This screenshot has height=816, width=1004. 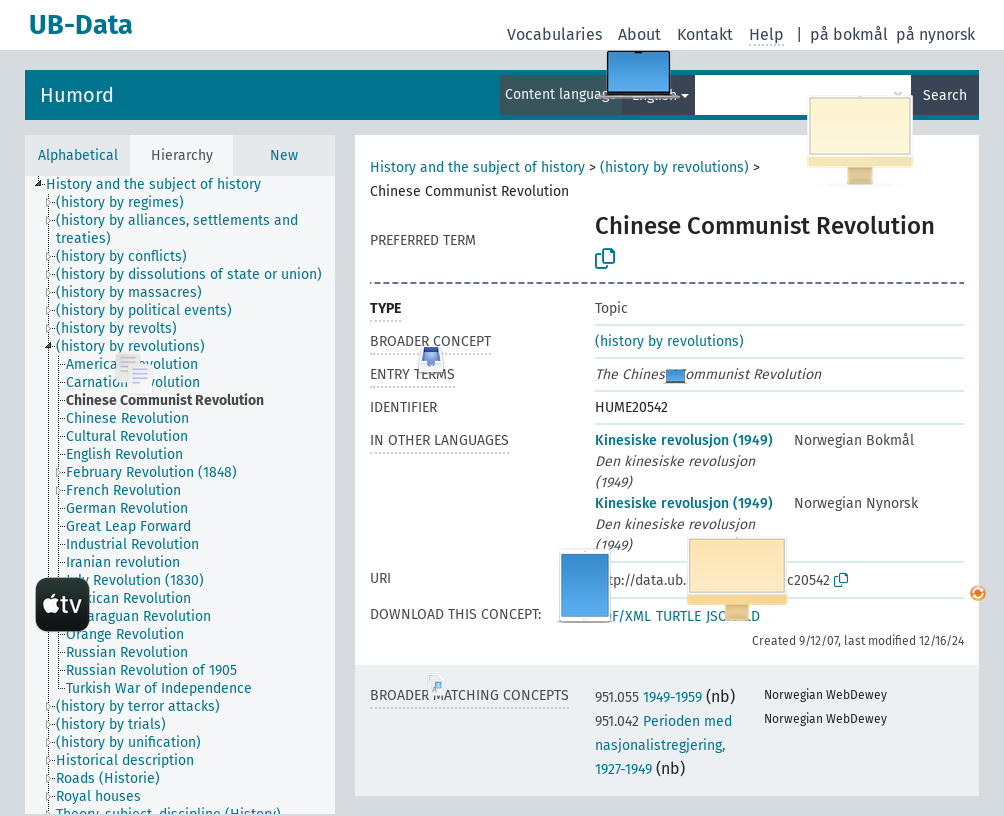 What do you see at coordinates (134, 373) in the screenshot?
I see `copy selected content to clipboard` at bounding box center [134, 373].